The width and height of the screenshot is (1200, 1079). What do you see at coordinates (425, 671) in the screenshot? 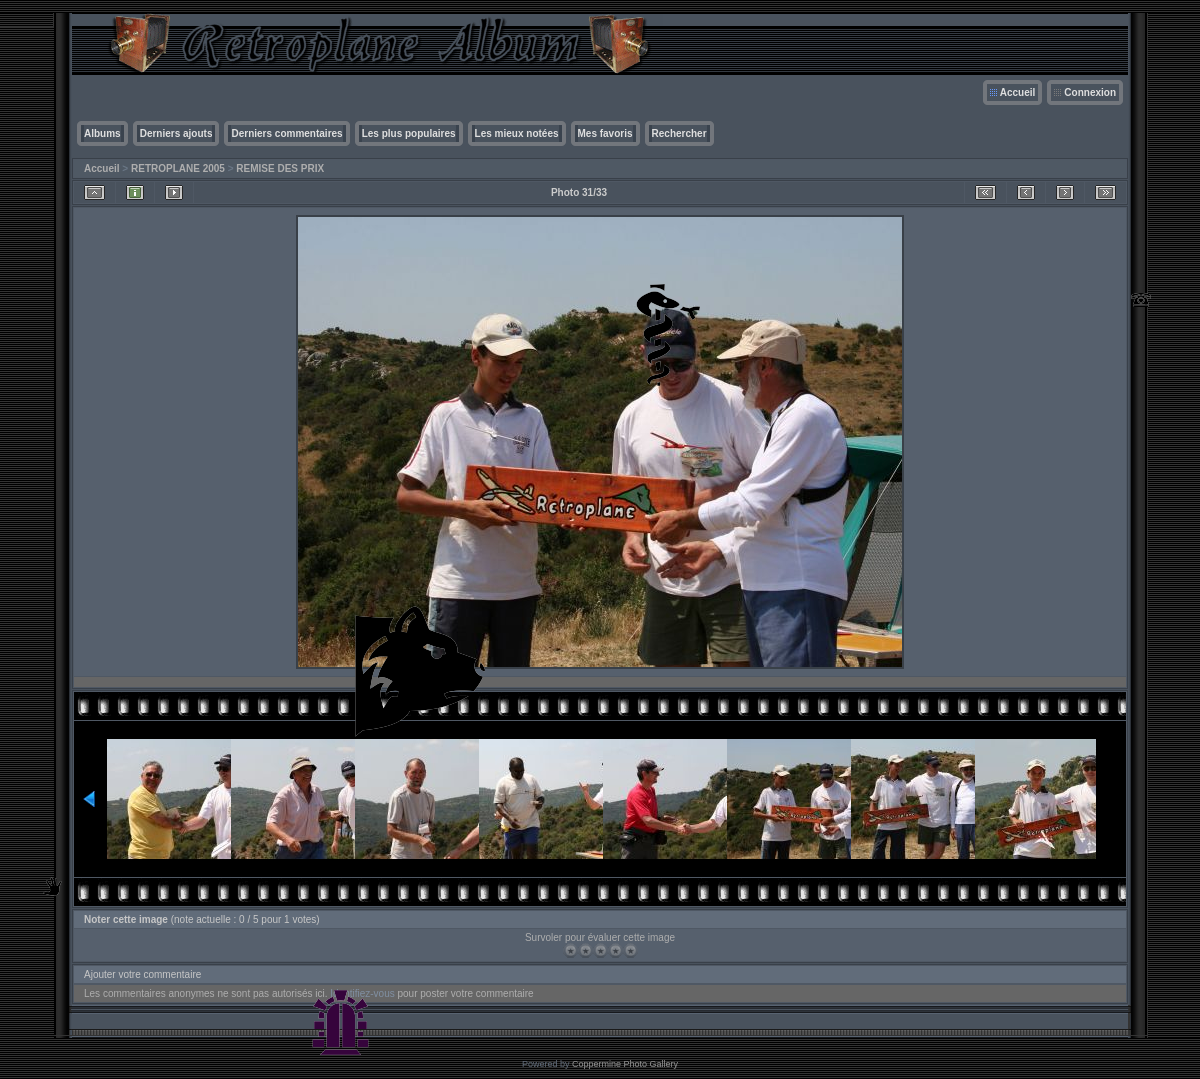
I see `access bear or wildlife-related content in a game` at bounding box center [425, 671].